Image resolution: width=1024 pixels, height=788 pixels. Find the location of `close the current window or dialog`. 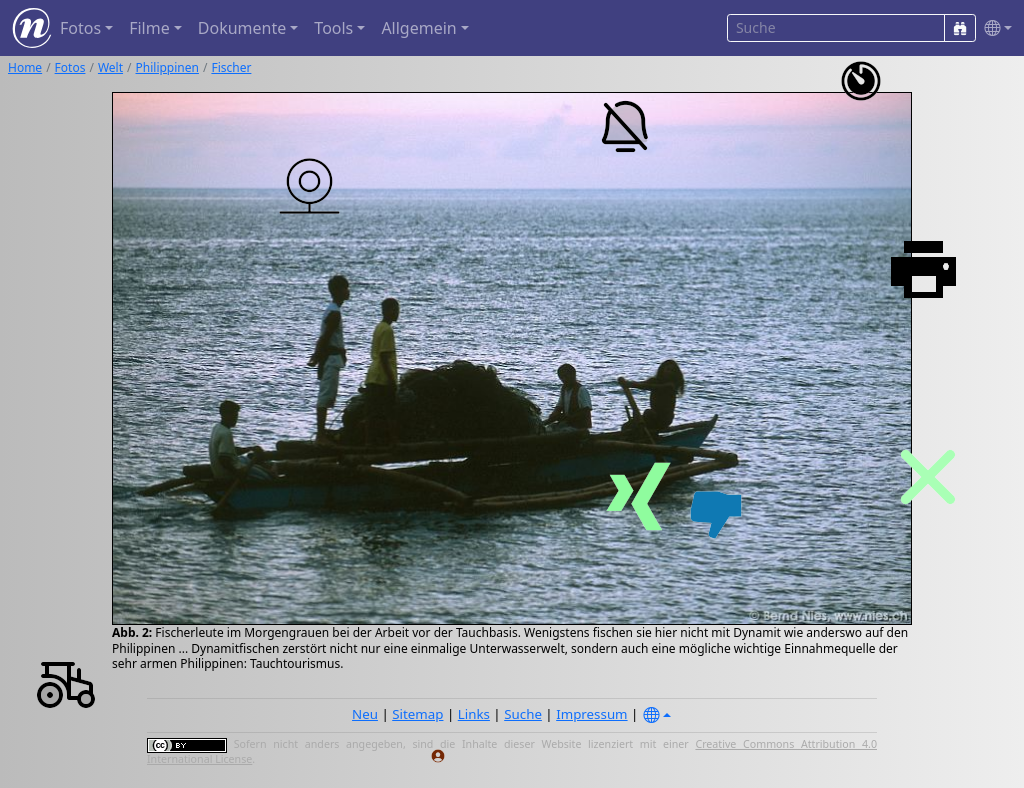

close the current window or dialog is located at coordinates (928, 477).